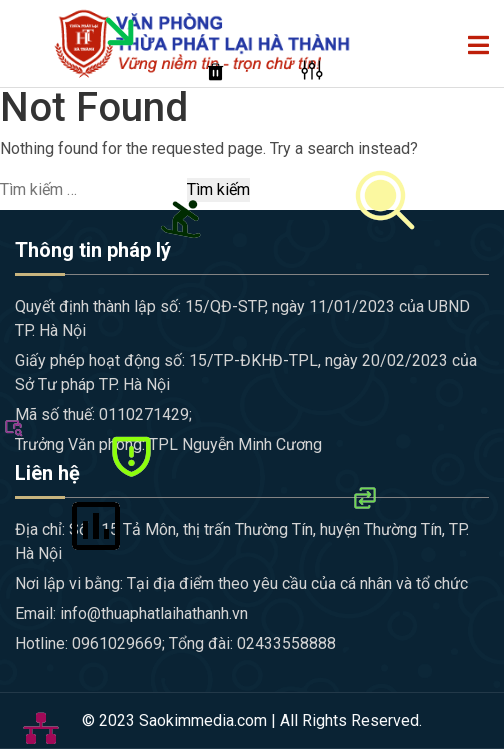 This screenshot has width=504, height=749. I want to click on adjust settings or preferences, so click(312, 70).